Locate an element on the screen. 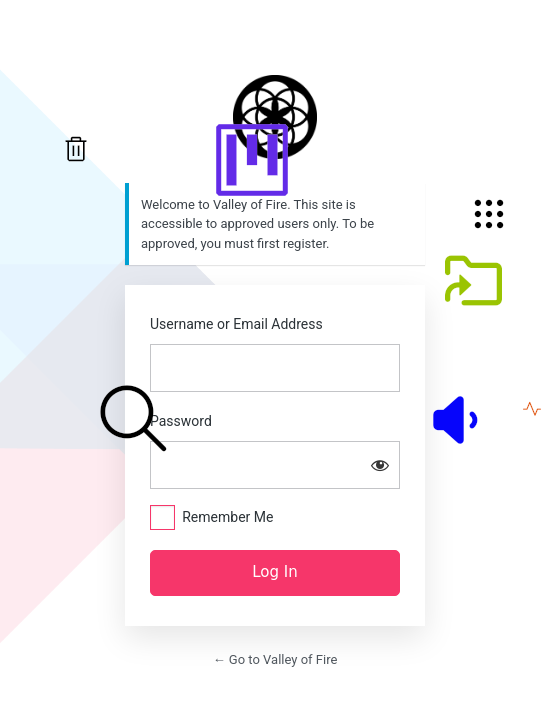  delete selected item is located at coordinates (76, 149).